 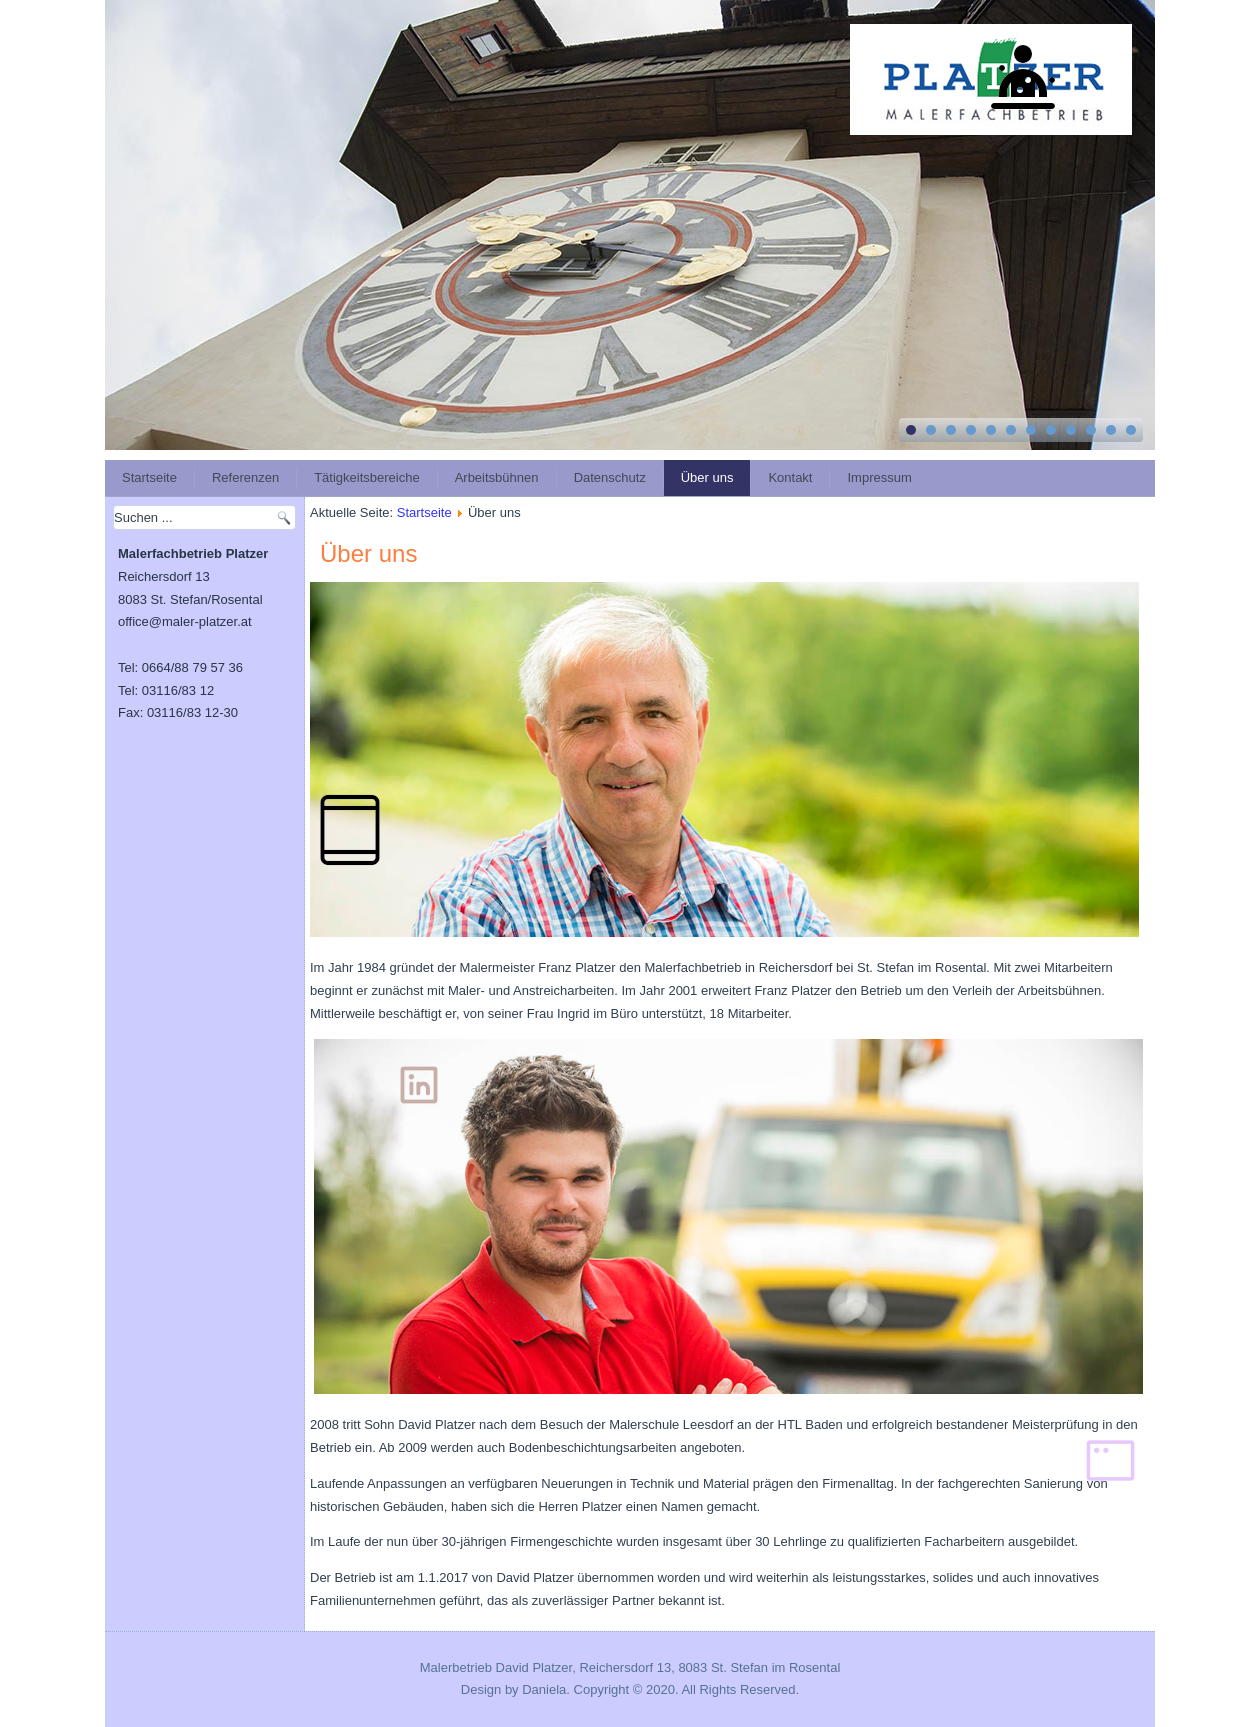 I want to click on switch to tablet view or layout, so click(x=350, y=830).